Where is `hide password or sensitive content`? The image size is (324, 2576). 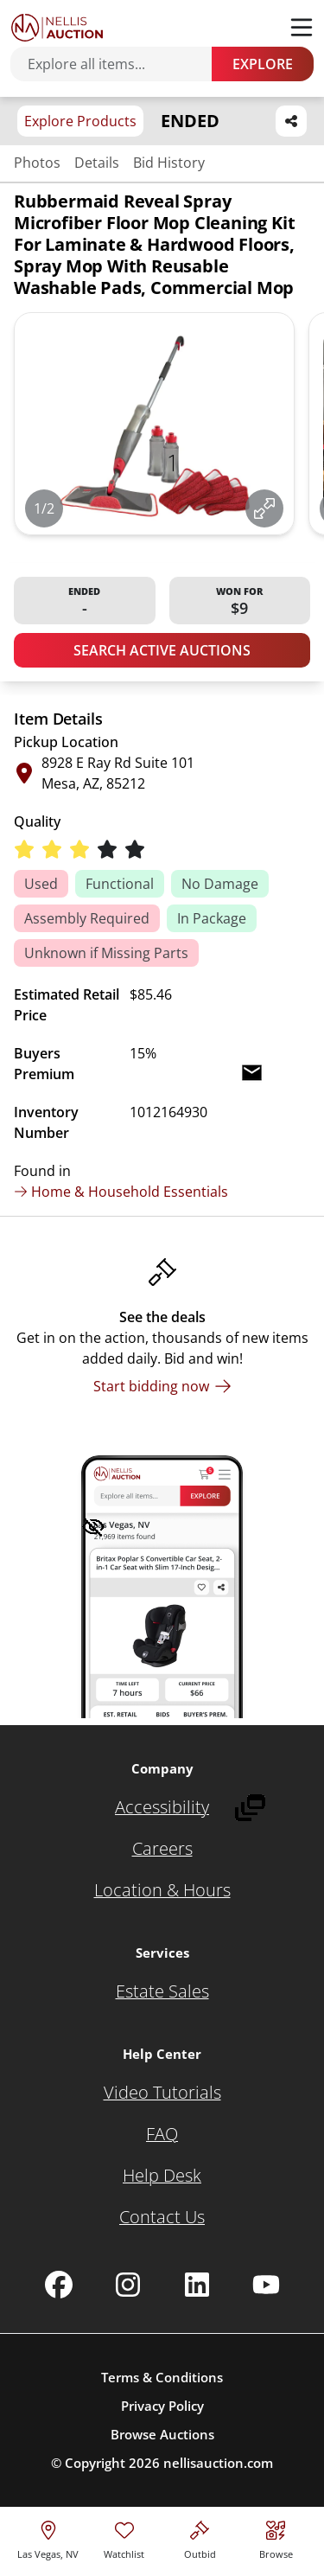 hide password or sensitive content is located at coordinates (93, 1527).